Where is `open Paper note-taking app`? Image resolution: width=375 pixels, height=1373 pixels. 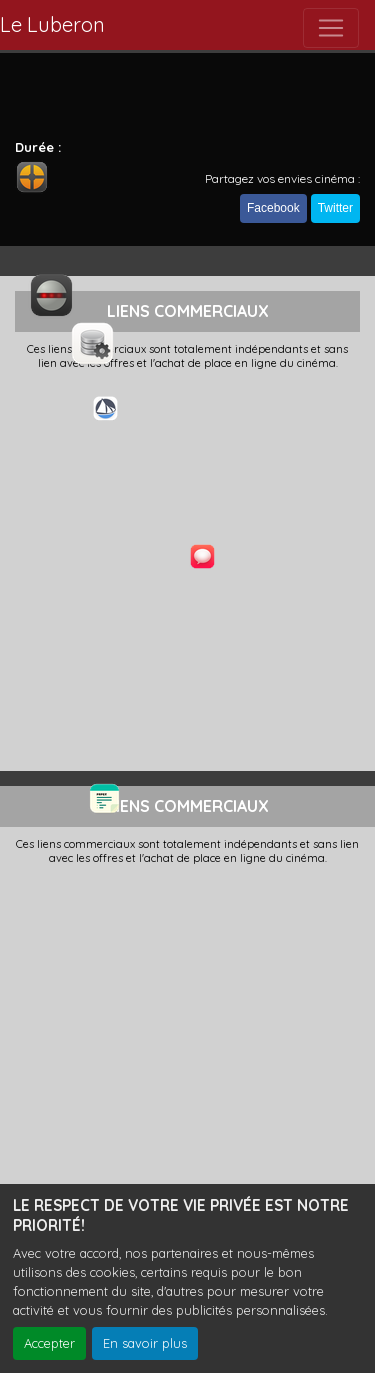
open Paper note-taking app is located at coordinates (104, 798).